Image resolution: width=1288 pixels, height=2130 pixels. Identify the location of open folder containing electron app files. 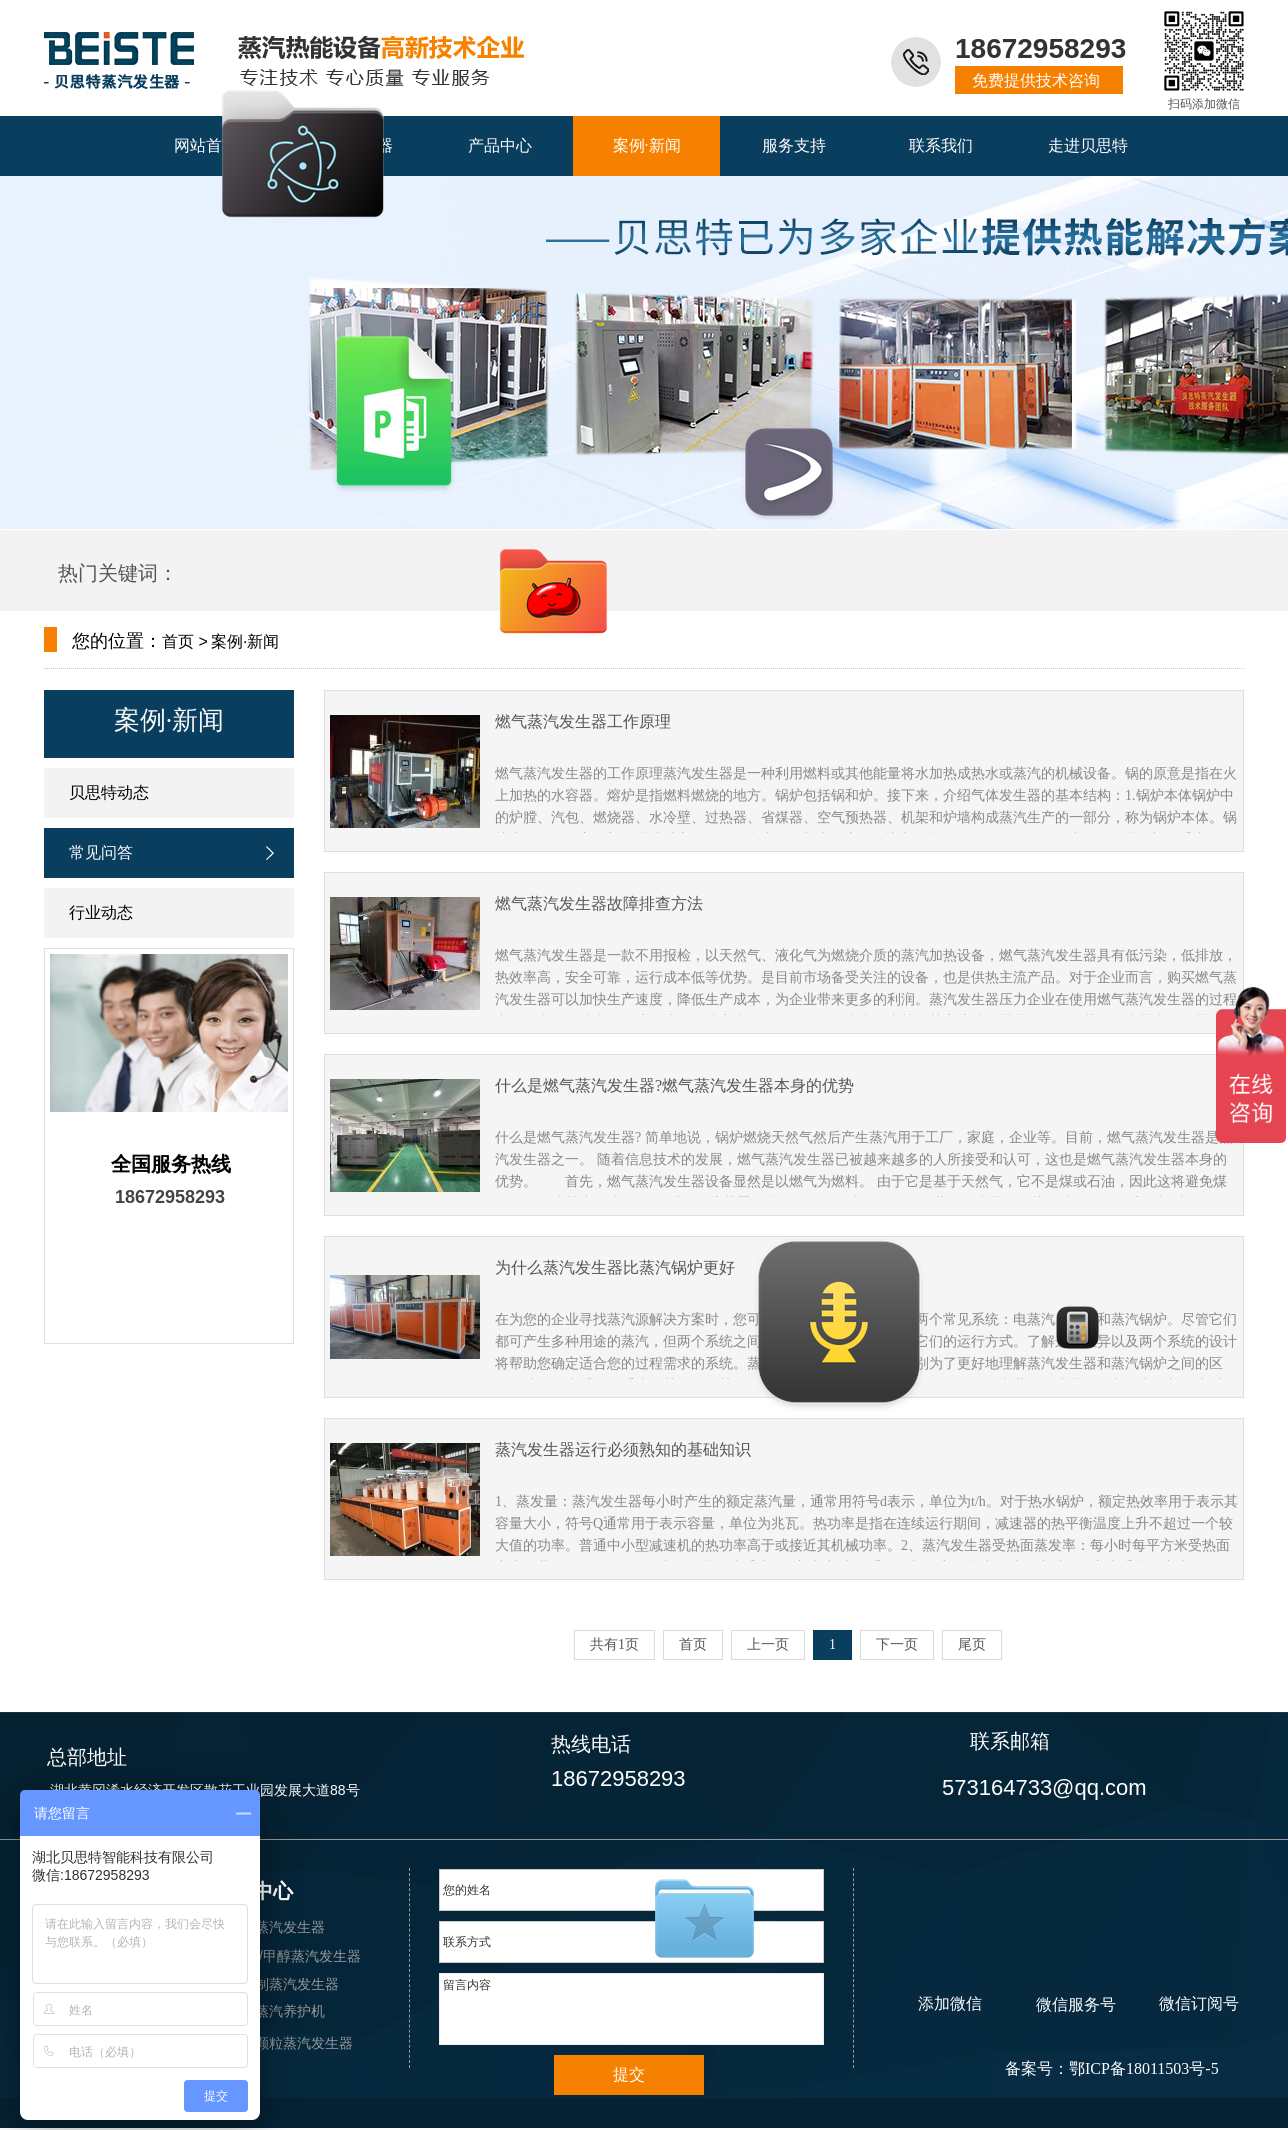
(302, 158).